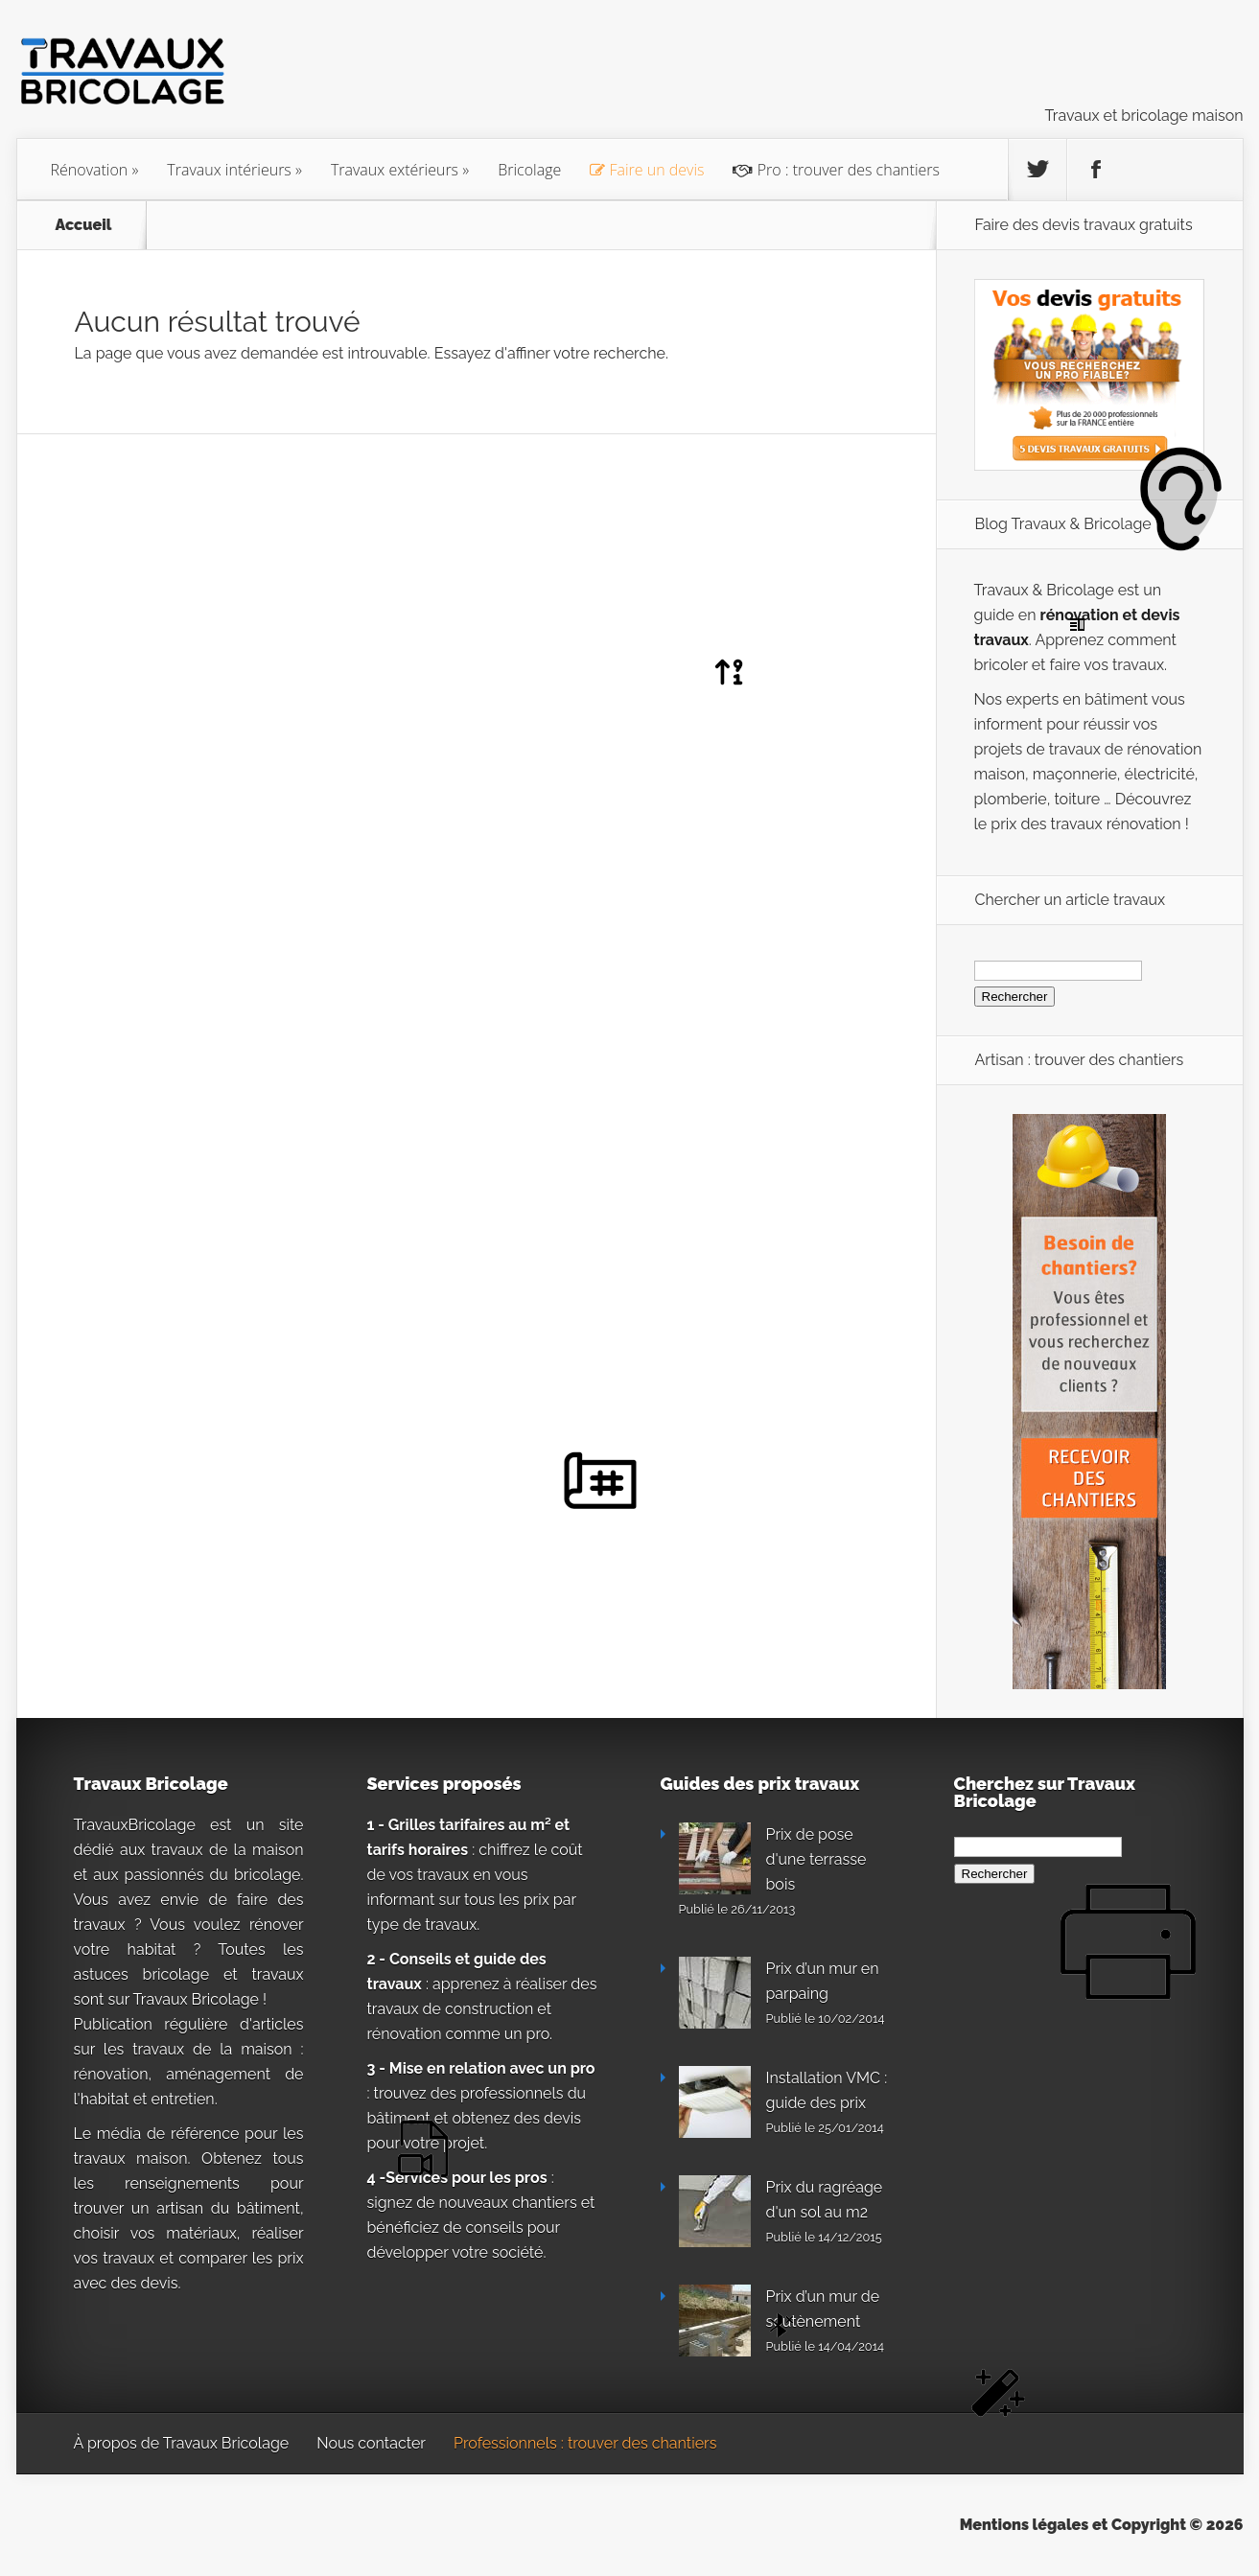  I want to click on split view into vertical panels, so click(1077, 624).